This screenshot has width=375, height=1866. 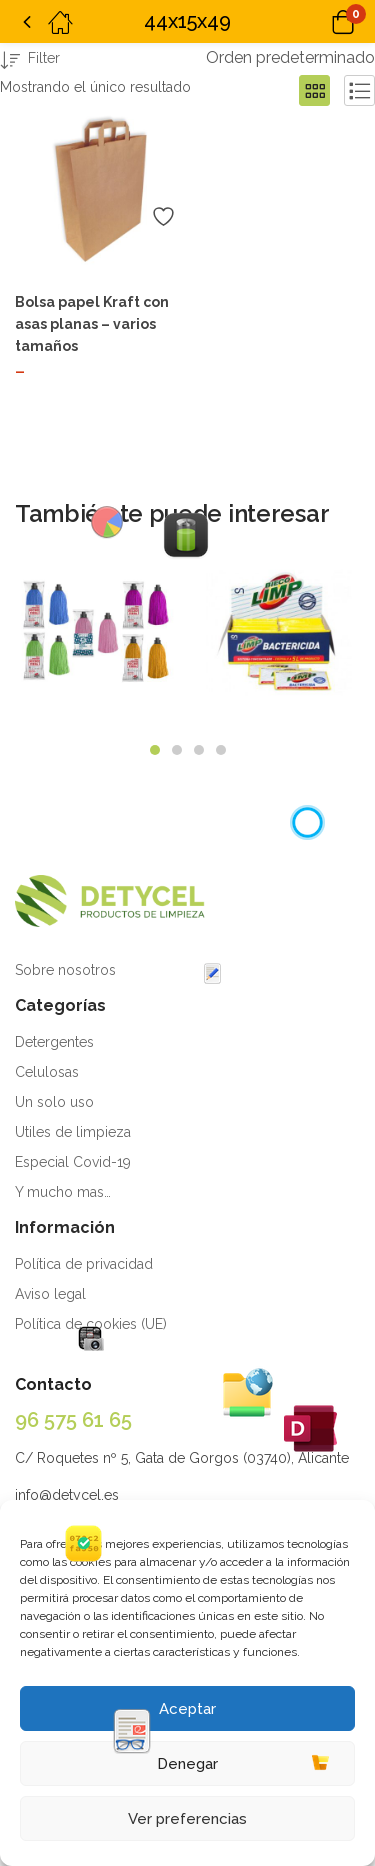 I want to click on open Image Capture to import photos from connected devices, so click(x=90, y=1338).